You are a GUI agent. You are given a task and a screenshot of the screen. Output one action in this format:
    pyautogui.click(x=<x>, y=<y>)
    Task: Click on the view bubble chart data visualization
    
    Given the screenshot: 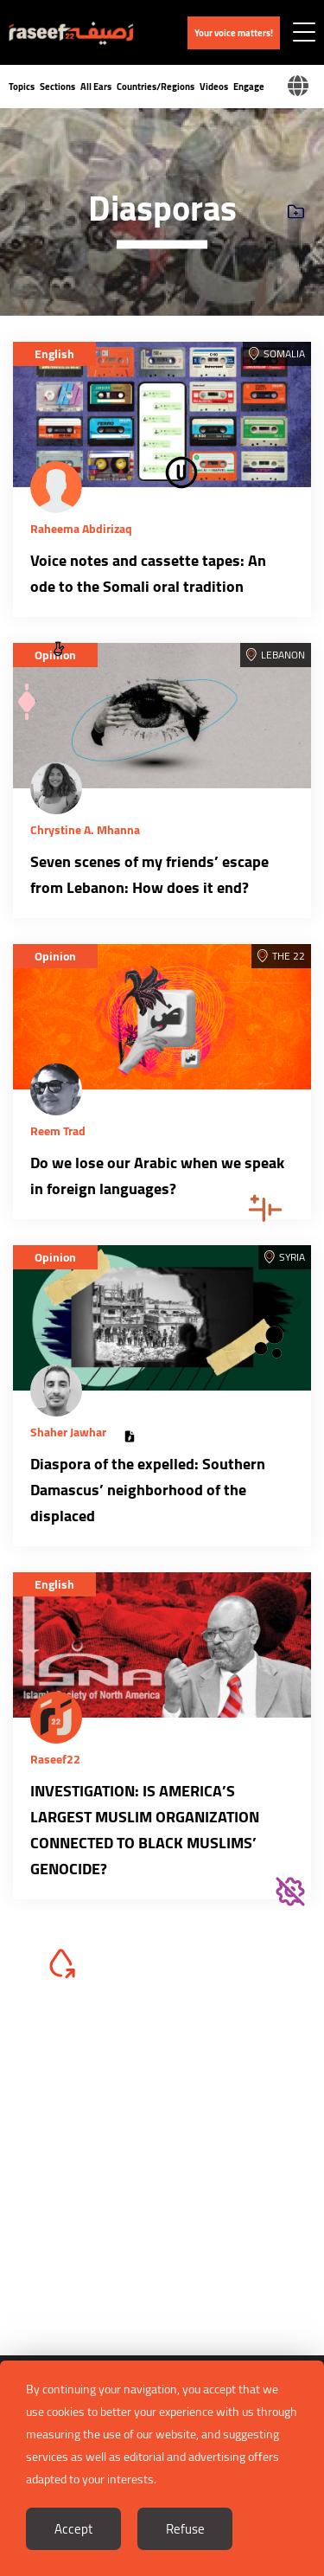 What is the action you would take?
    pyautogui.click(x=270, y=1342)
    